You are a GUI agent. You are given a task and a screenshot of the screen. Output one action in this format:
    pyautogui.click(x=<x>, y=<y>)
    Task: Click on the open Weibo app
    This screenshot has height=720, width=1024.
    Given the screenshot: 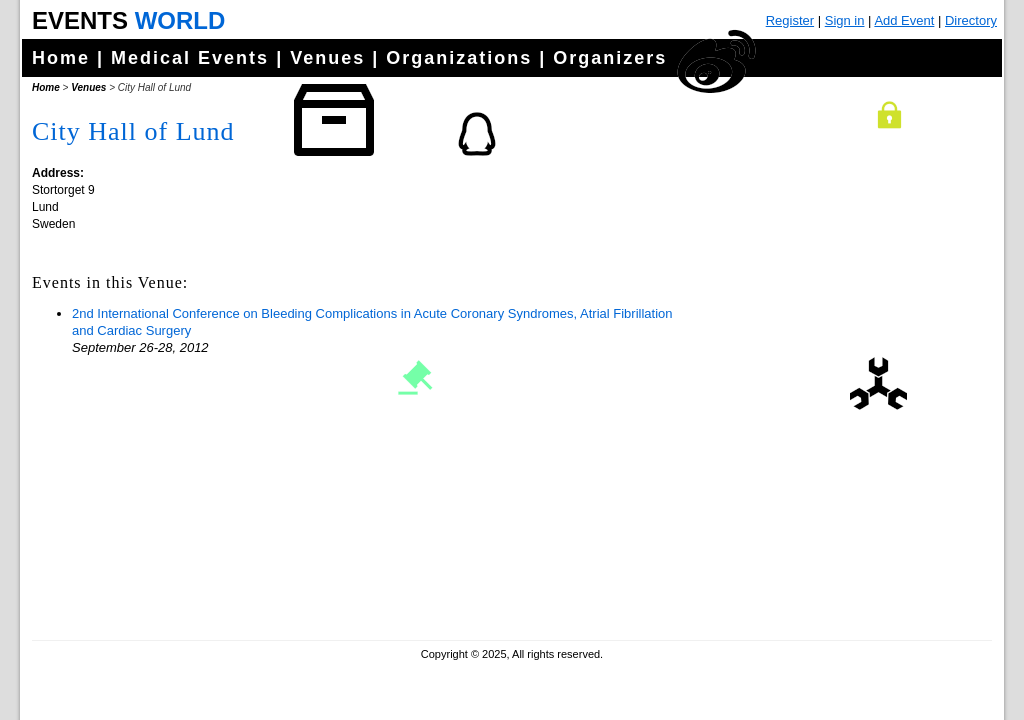 What is the action you would take?
    pyautogui.click(x=716, y=62)
    